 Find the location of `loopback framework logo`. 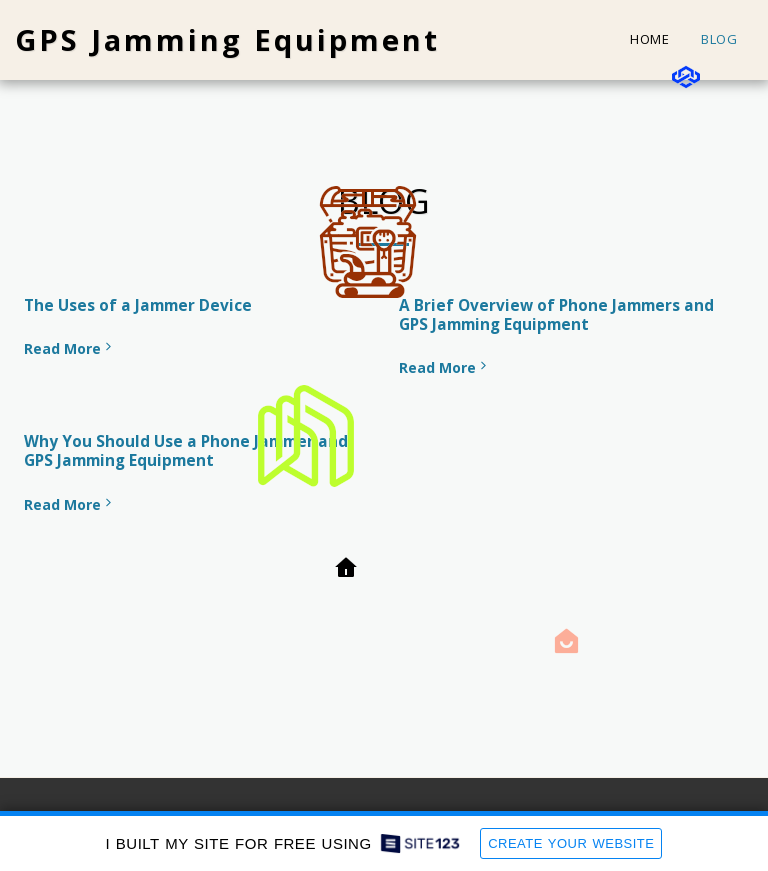

loopback framework logo is located at coordinates (686, 77).